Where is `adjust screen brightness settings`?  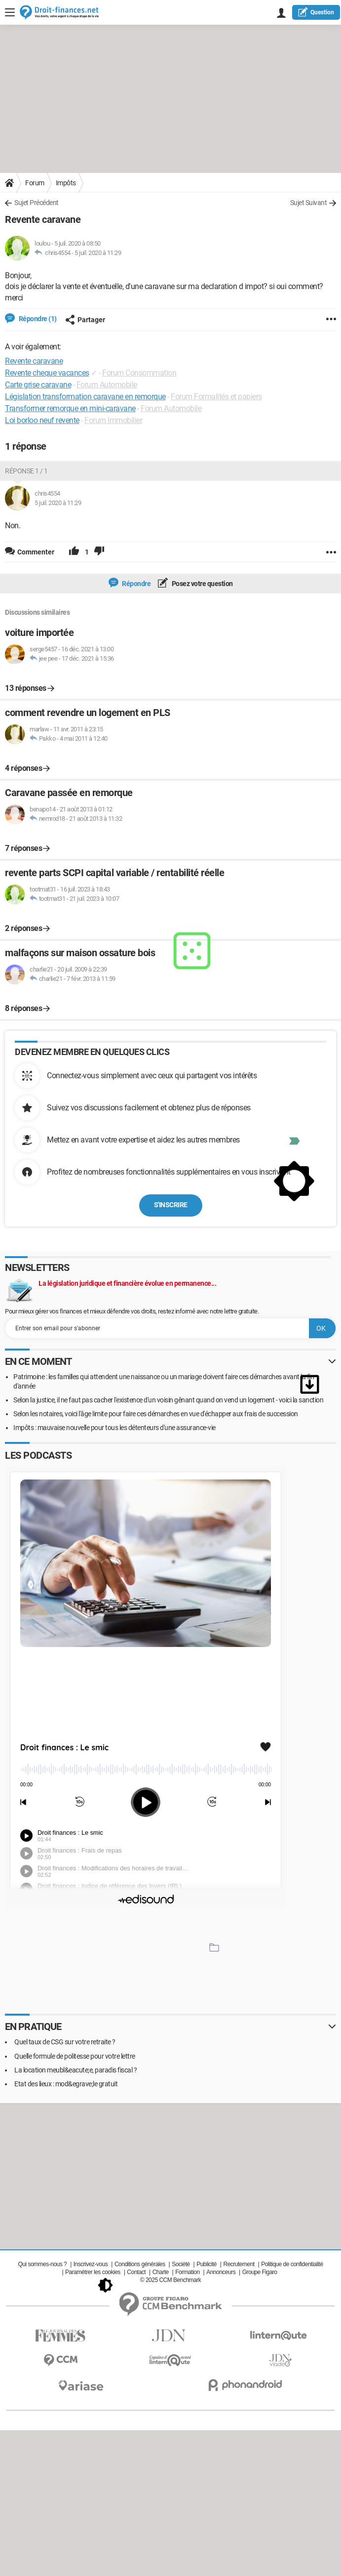
adjust screen brightness settings is located at coordinates (294, 1181).